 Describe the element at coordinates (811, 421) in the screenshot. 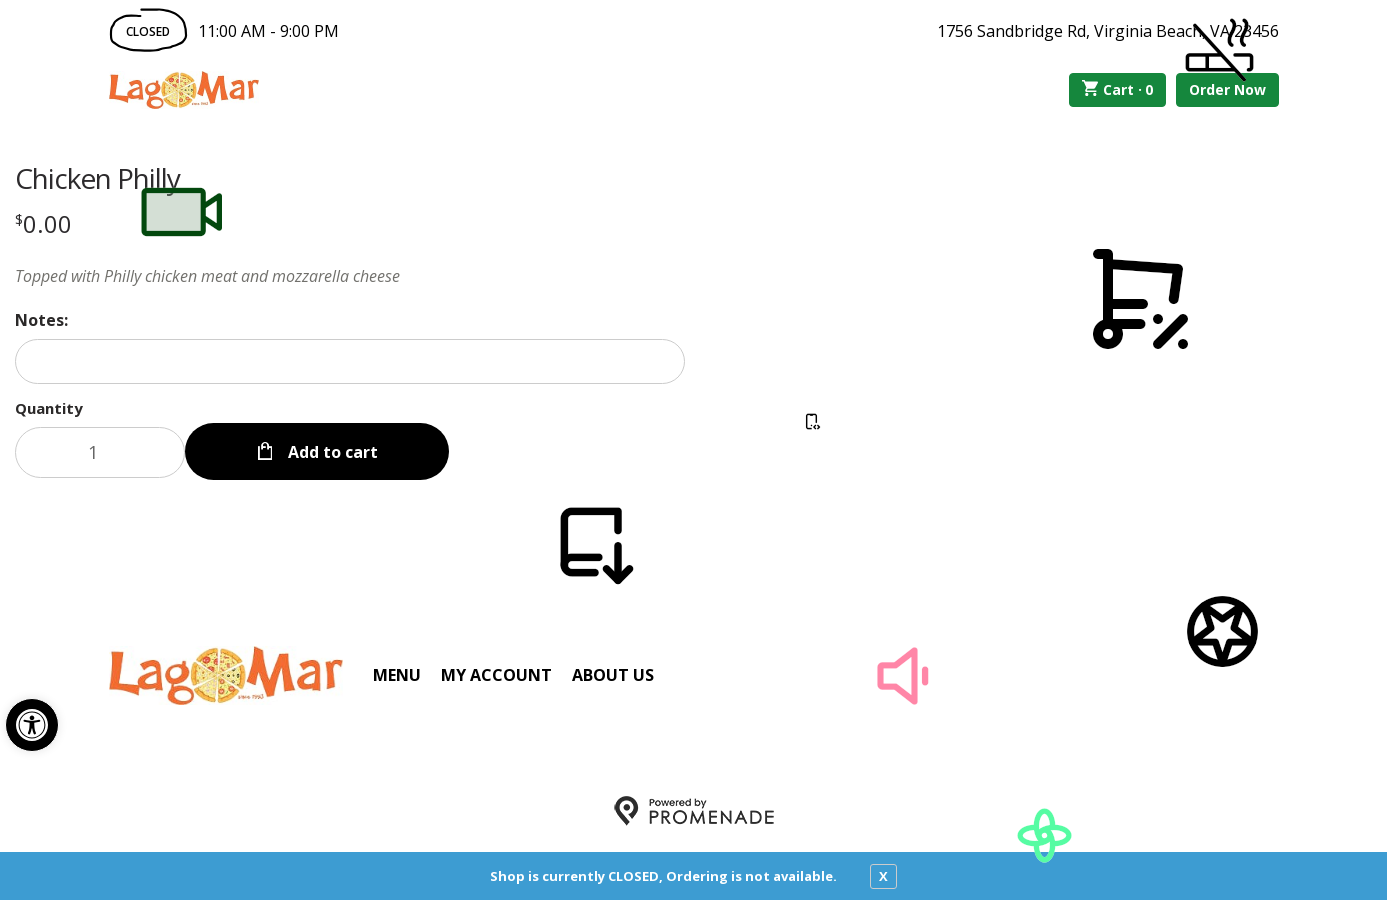

I see `access mobile development tools` at that location.